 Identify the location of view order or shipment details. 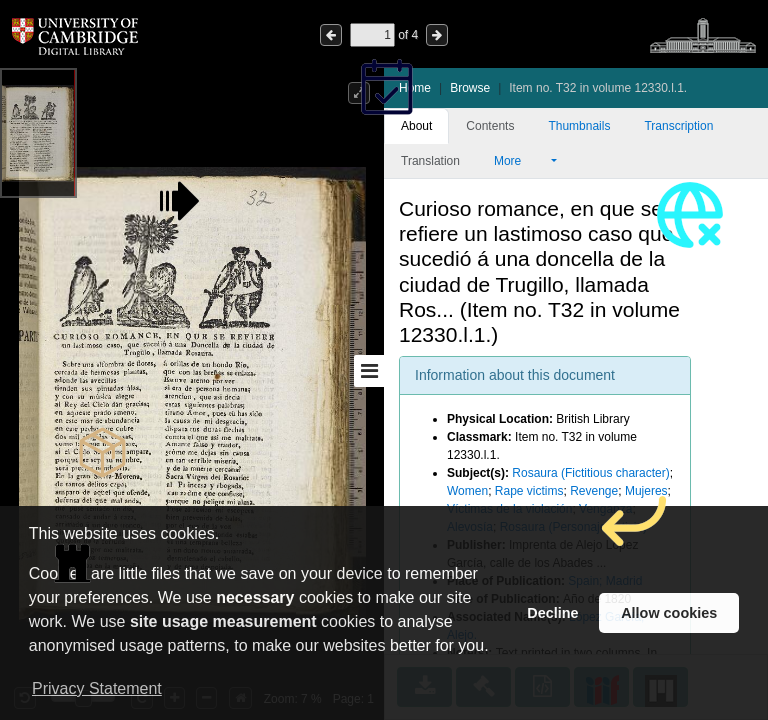
(102, 452).